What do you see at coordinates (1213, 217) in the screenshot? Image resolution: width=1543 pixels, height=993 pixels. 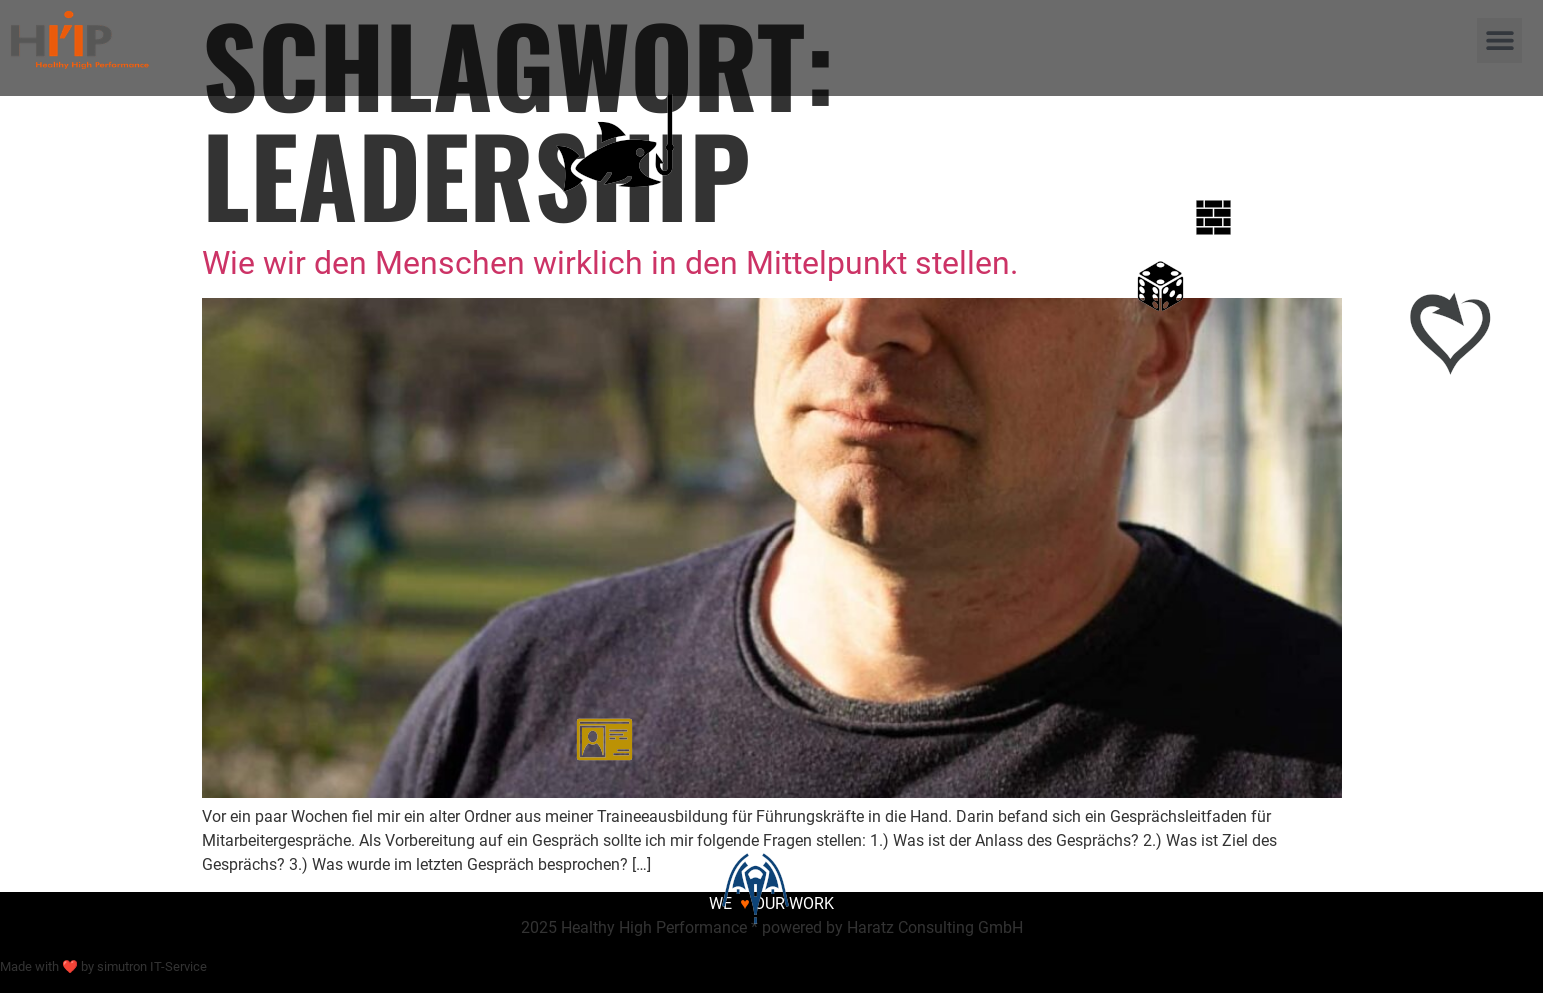 I see `indicates a wall or barrier element in a game` at bounding box center [1213, 217].